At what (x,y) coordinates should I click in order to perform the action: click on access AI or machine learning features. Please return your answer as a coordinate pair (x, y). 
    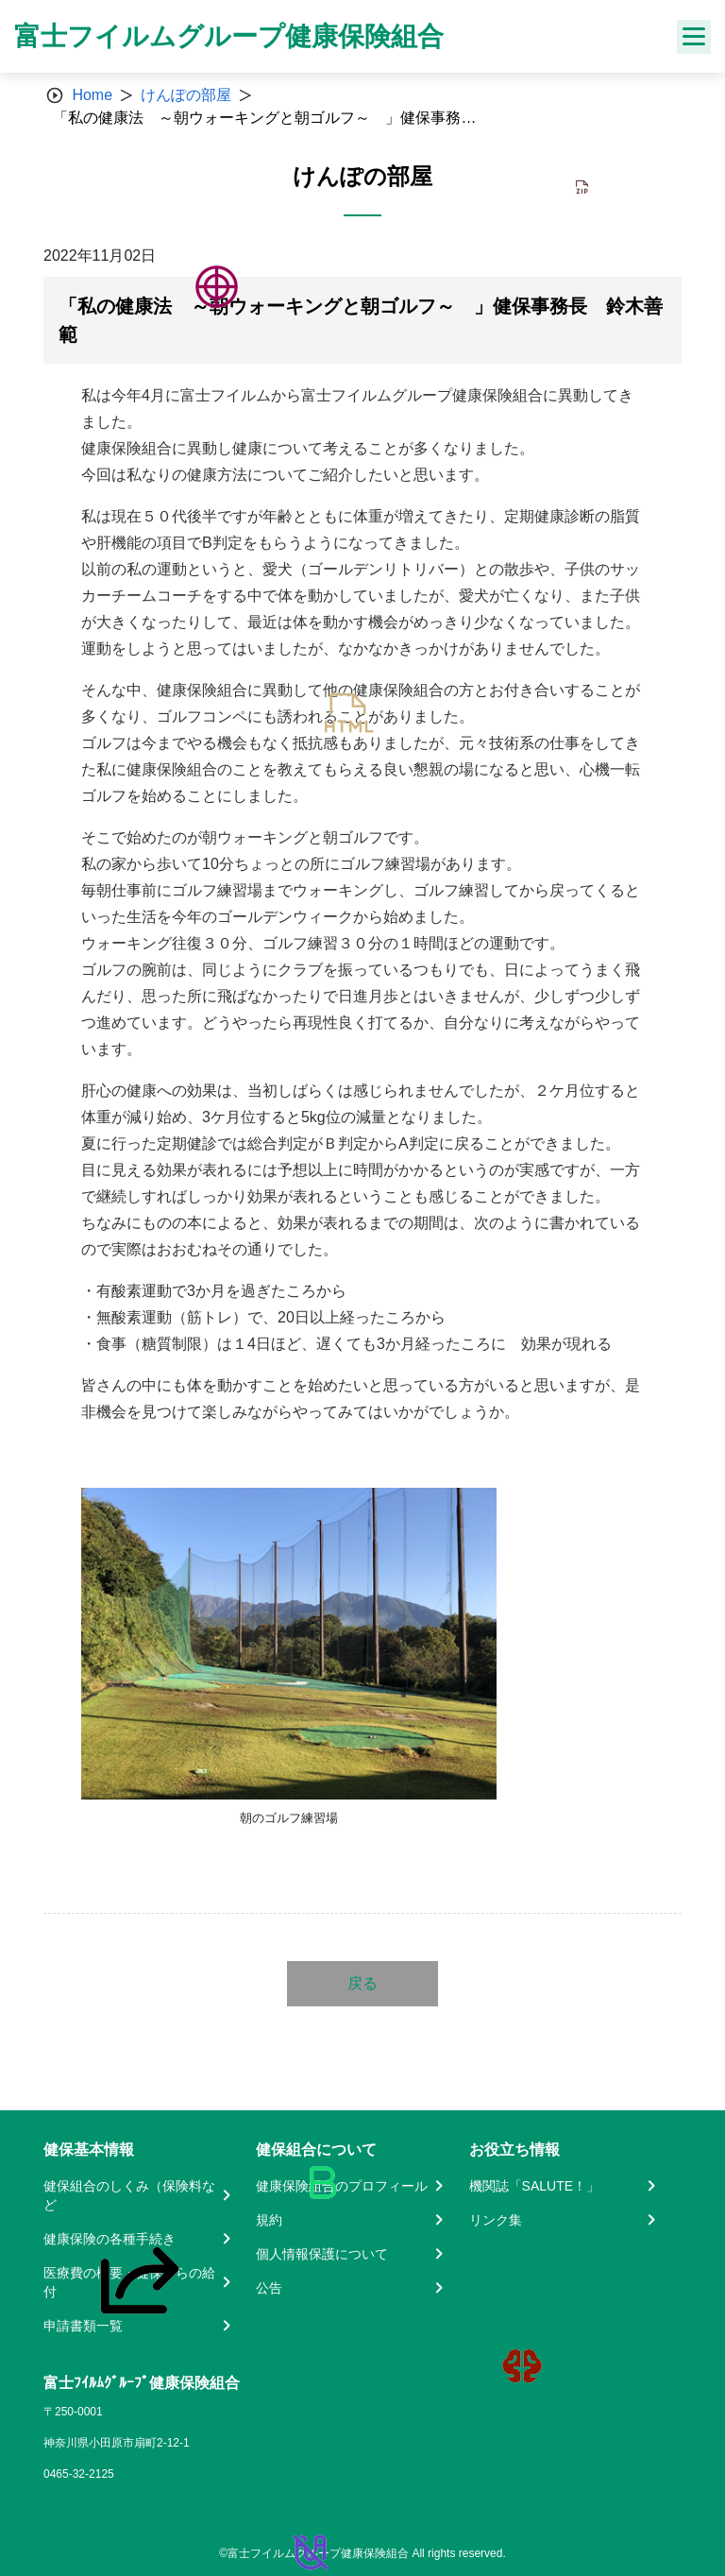
    Looking at the image, I should click on (522, 2366).